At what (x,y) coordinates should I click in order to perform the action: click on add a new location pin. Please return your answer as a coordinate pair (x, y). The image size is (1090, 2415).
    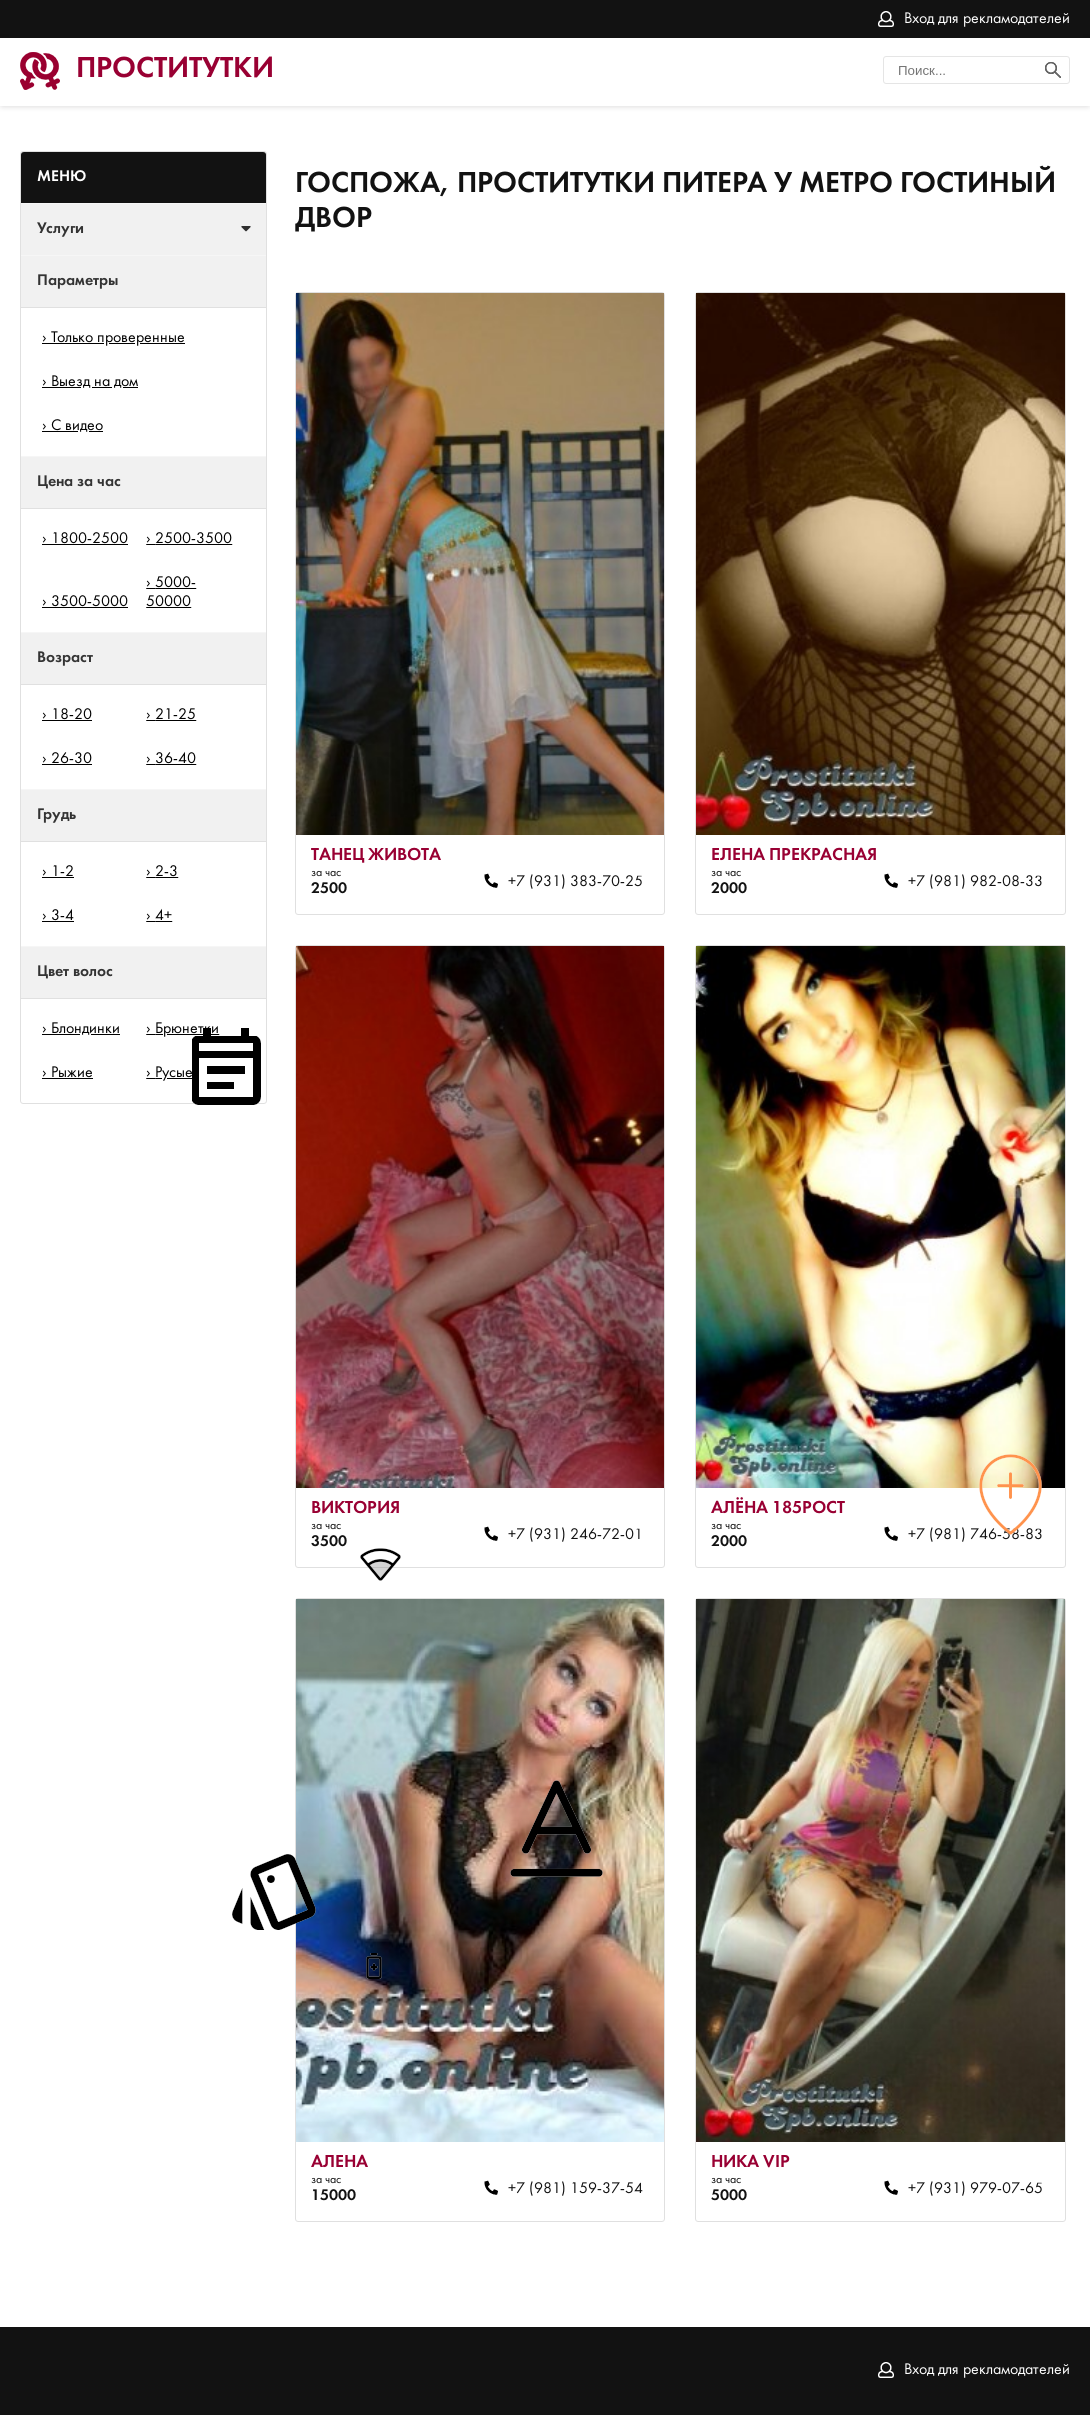
    Looking at the image, I should click on (1010, 1494).